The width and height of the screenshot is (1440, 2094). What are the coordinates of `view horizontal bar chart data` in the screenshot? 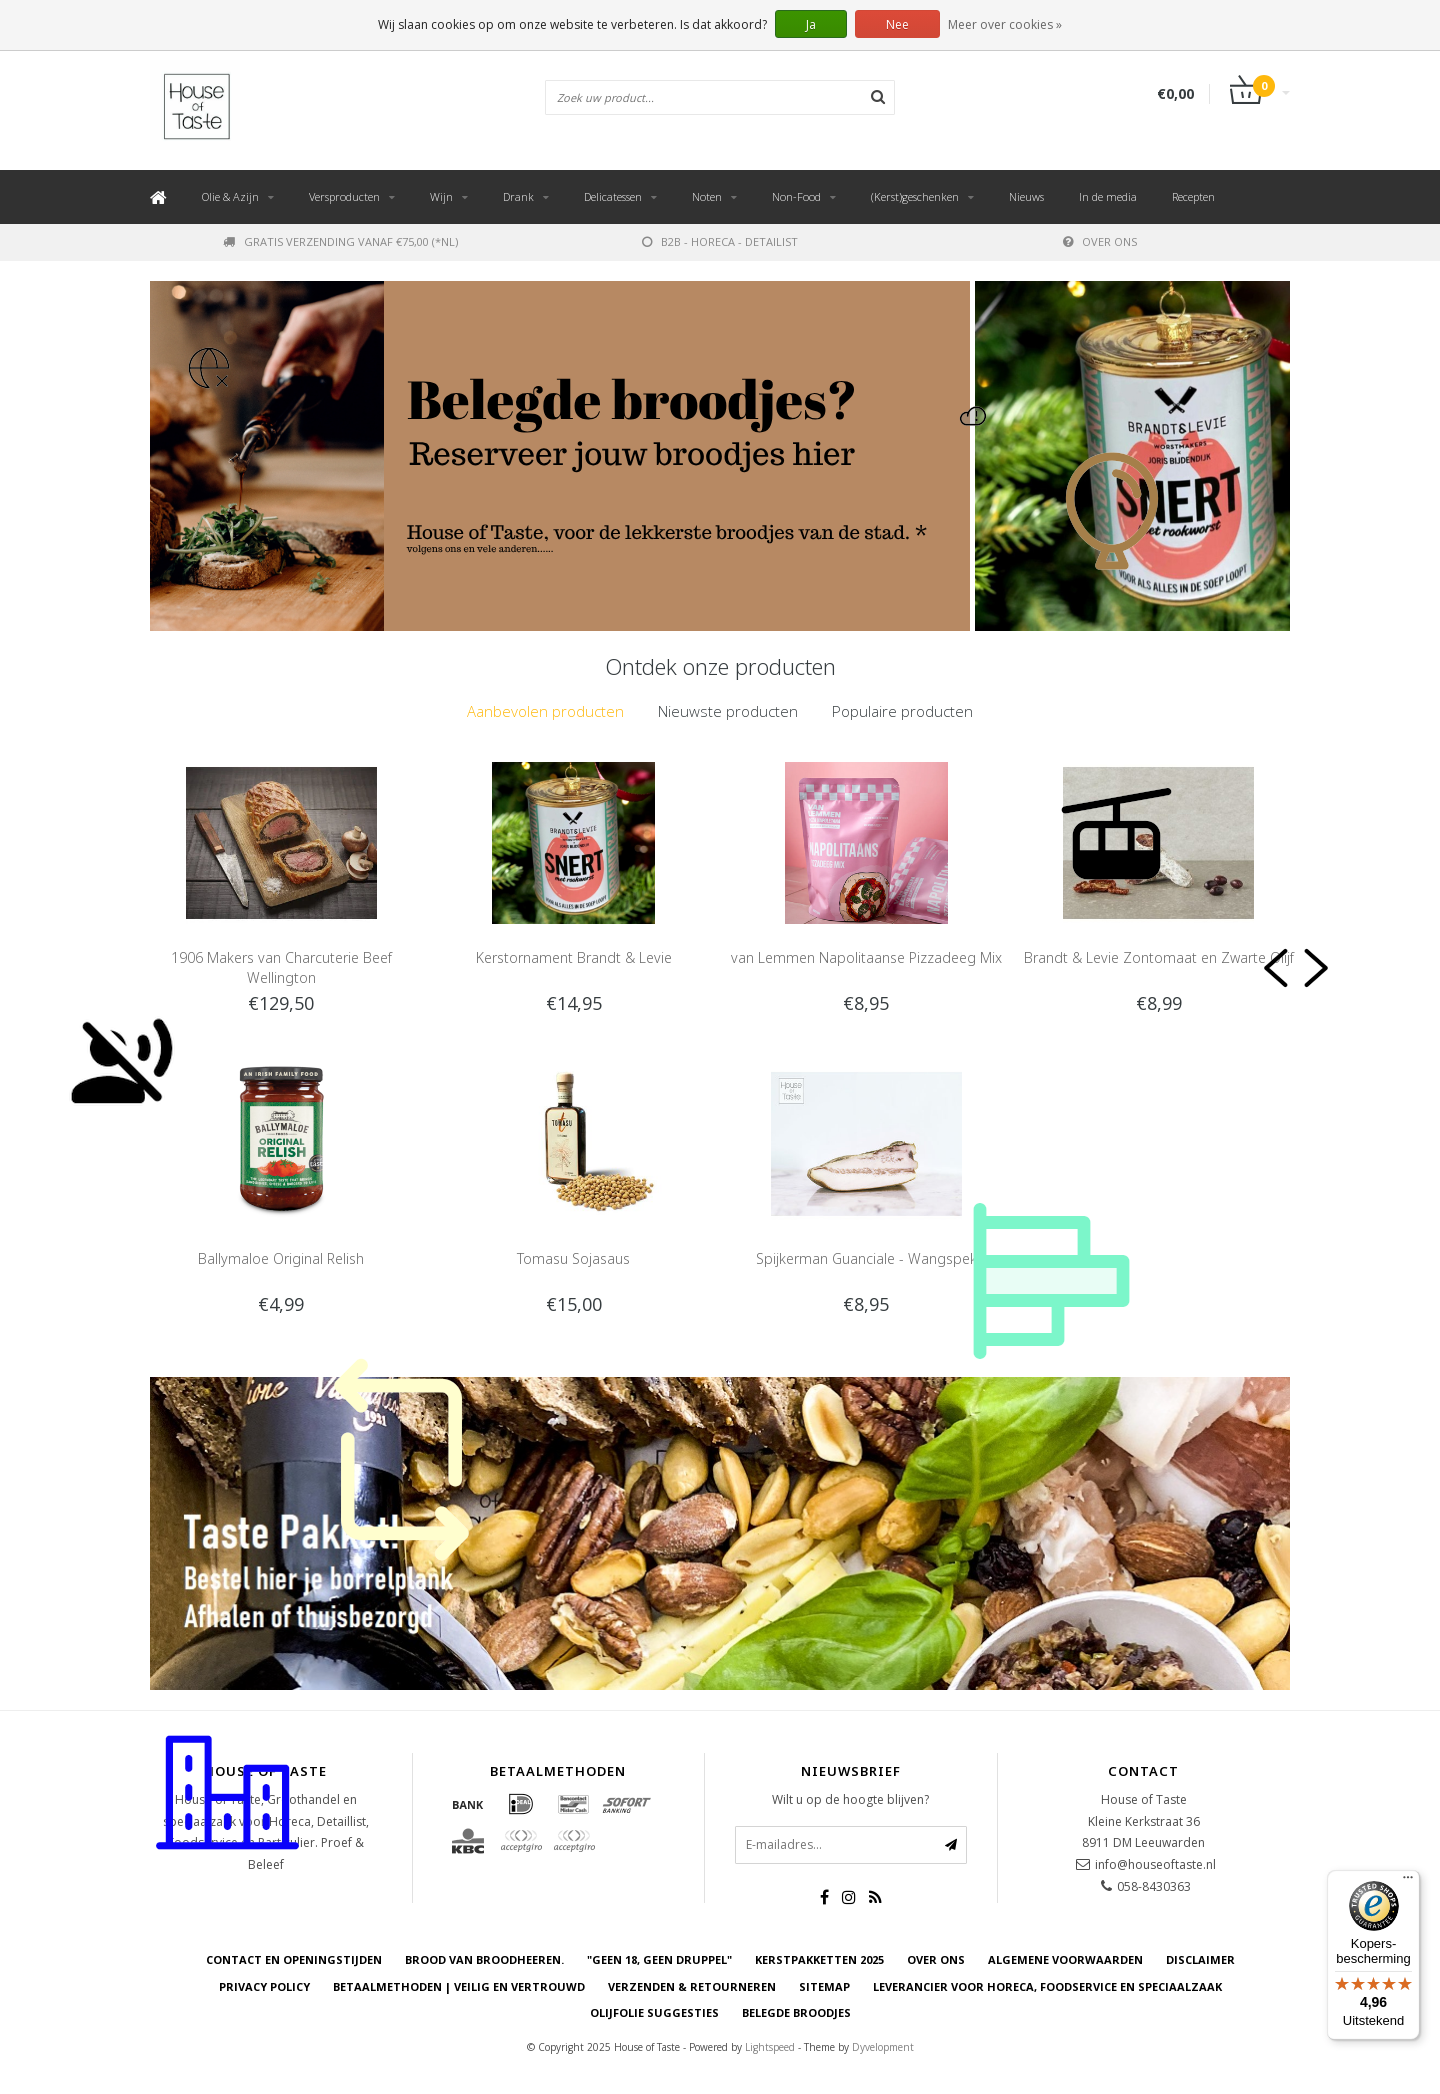 It's located at (1045, 1281).